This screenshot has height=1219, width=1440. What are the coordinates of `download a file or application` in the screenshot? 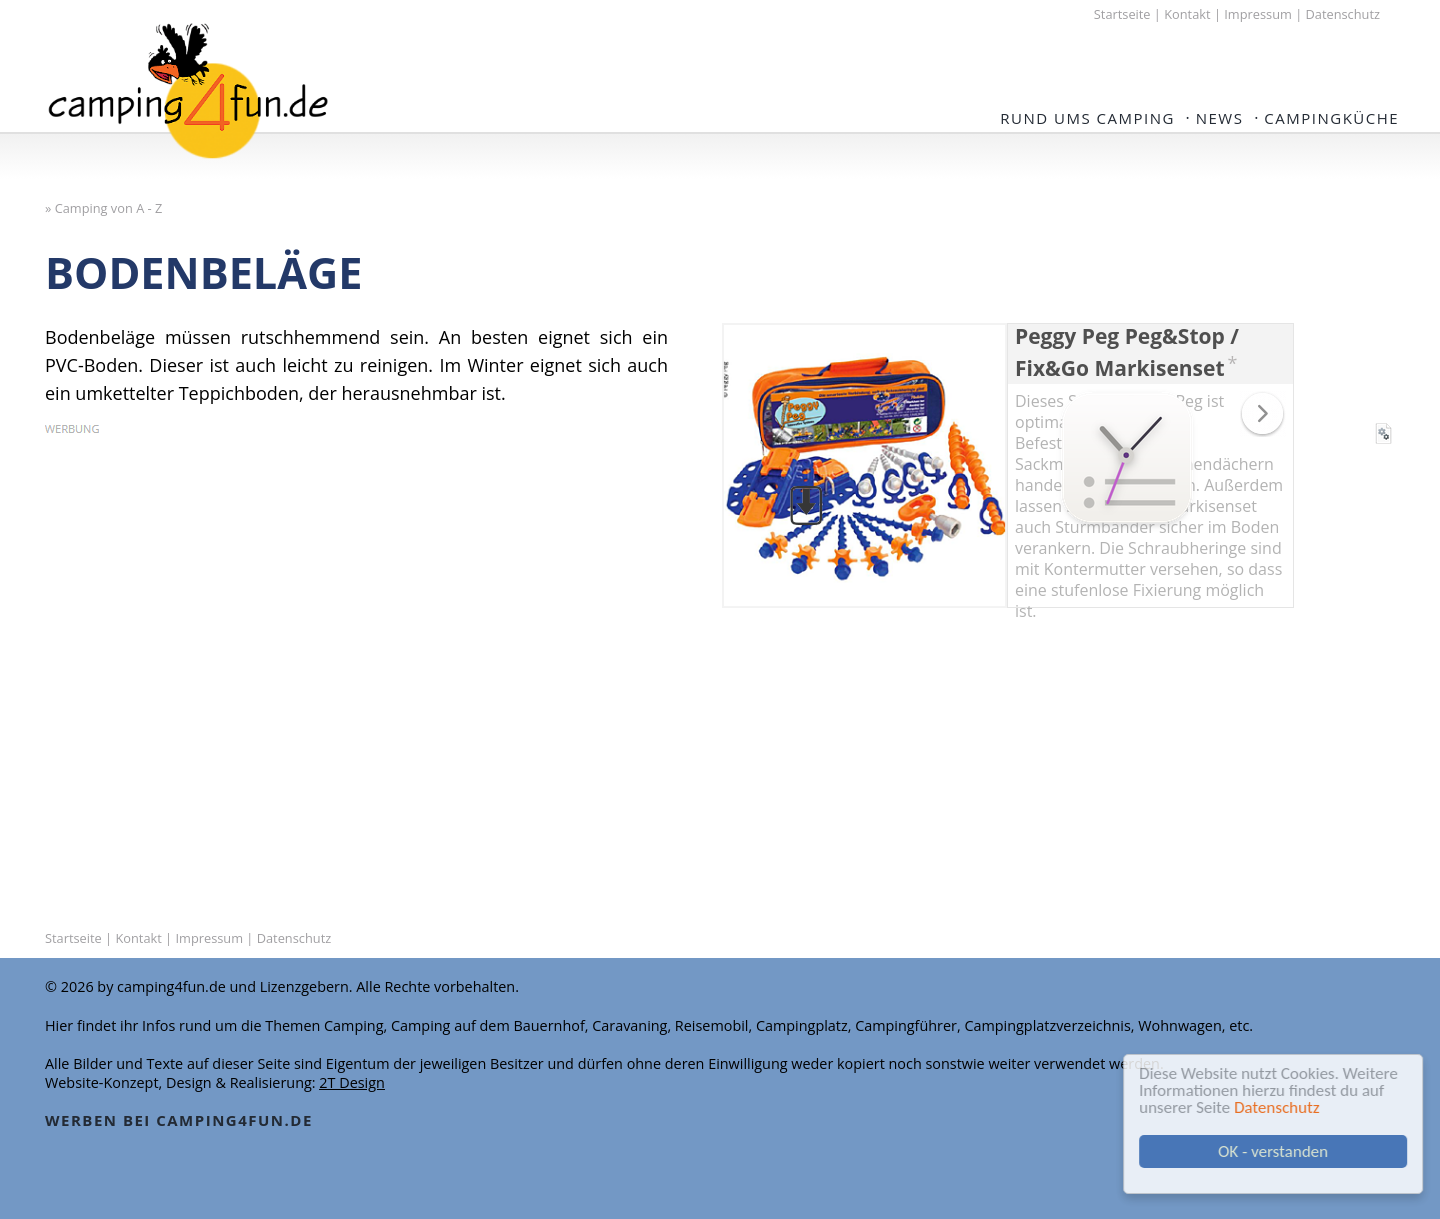 It's located at (807, 505).